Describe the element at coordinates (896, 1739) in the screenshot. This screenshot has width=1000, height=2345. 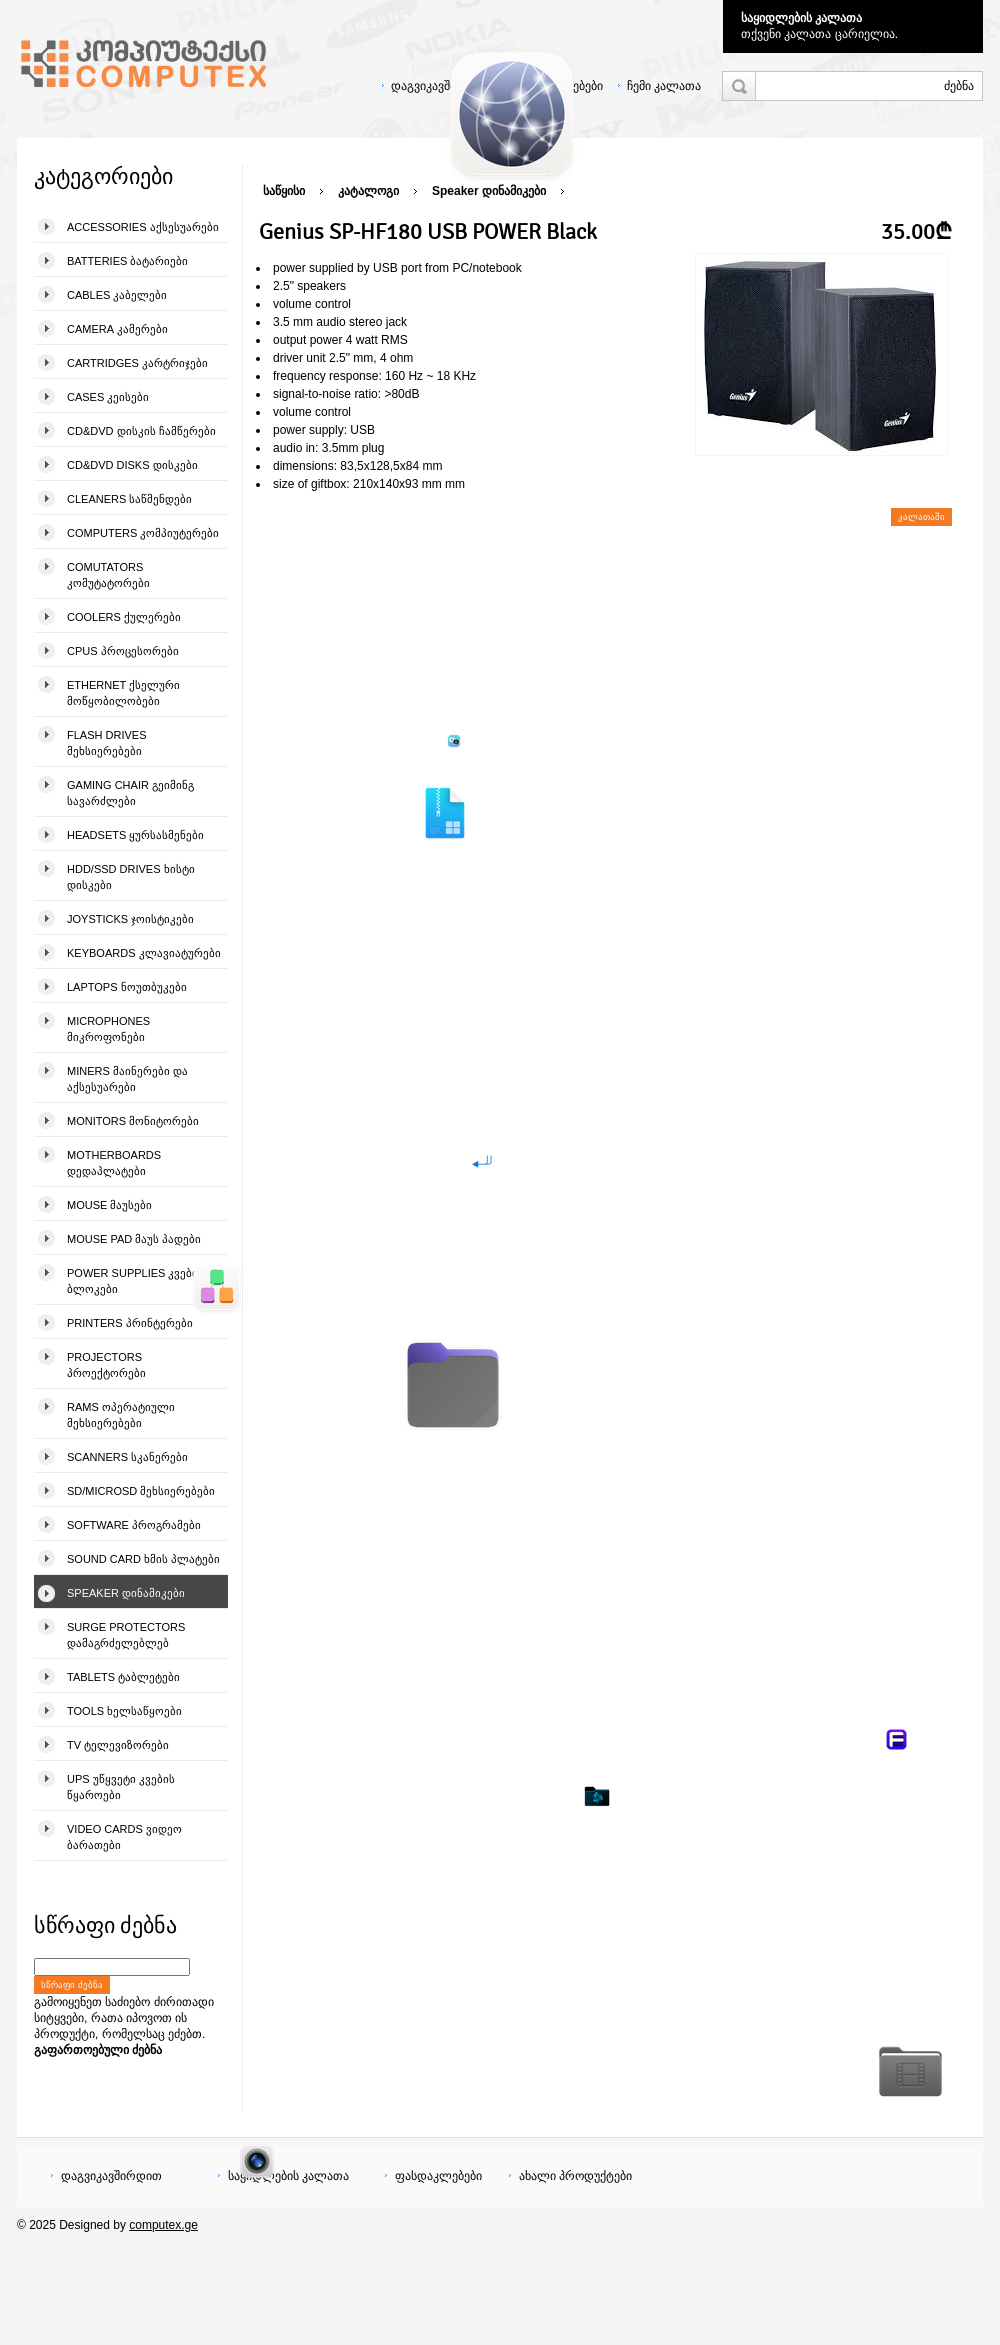
I see `open floorp browser` at that location.